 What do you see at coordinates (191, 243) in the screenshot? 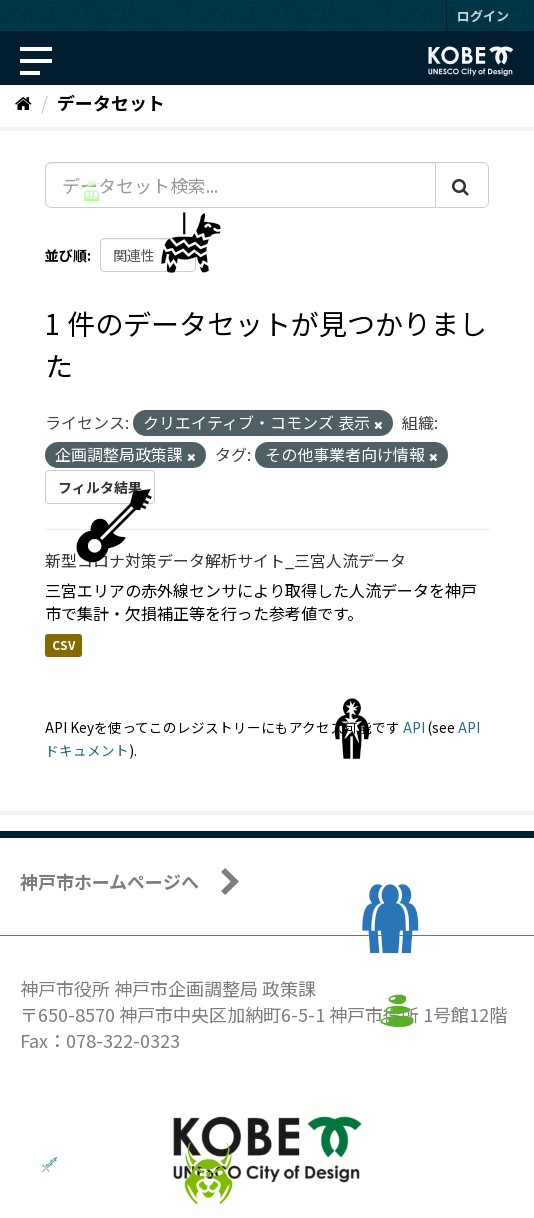
I see `party or celebration theme indicator` at bounding box center [191, 243].